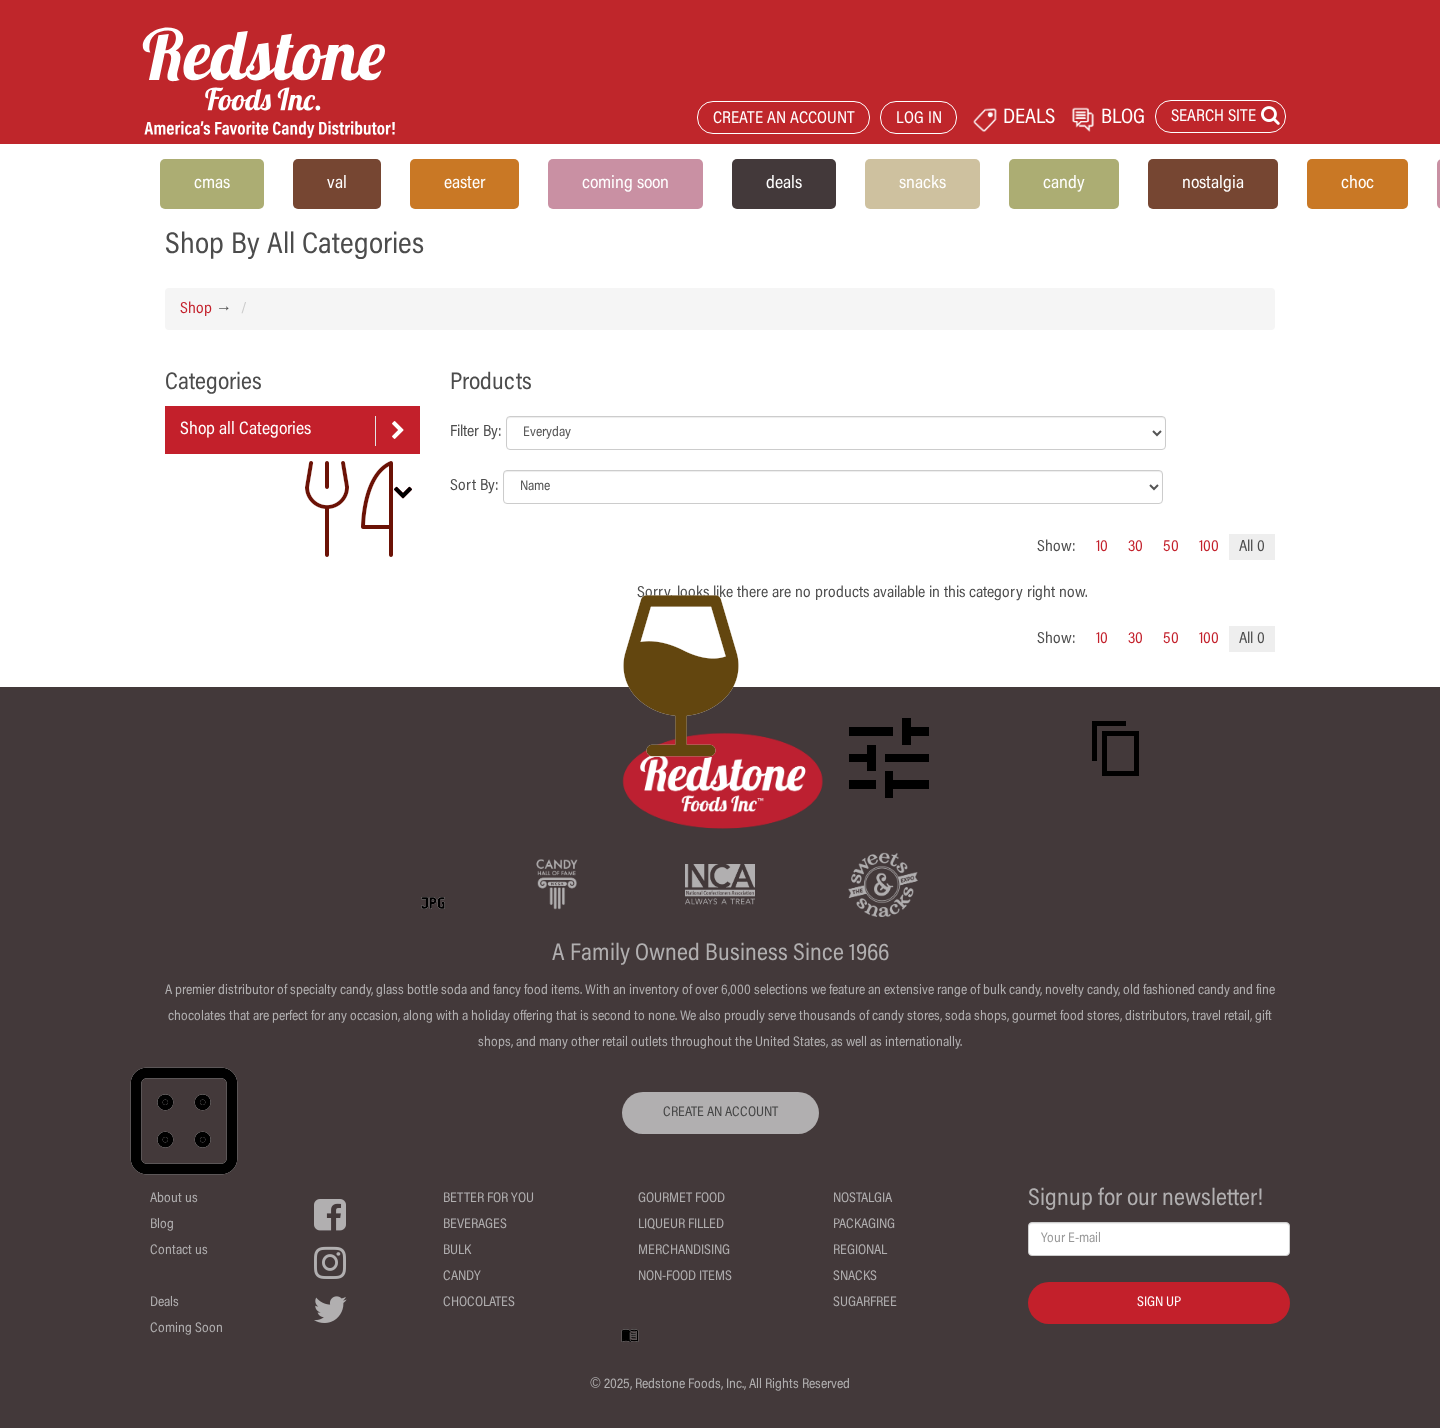  I want to click on adjust settings or preferences, so click(889, 758).